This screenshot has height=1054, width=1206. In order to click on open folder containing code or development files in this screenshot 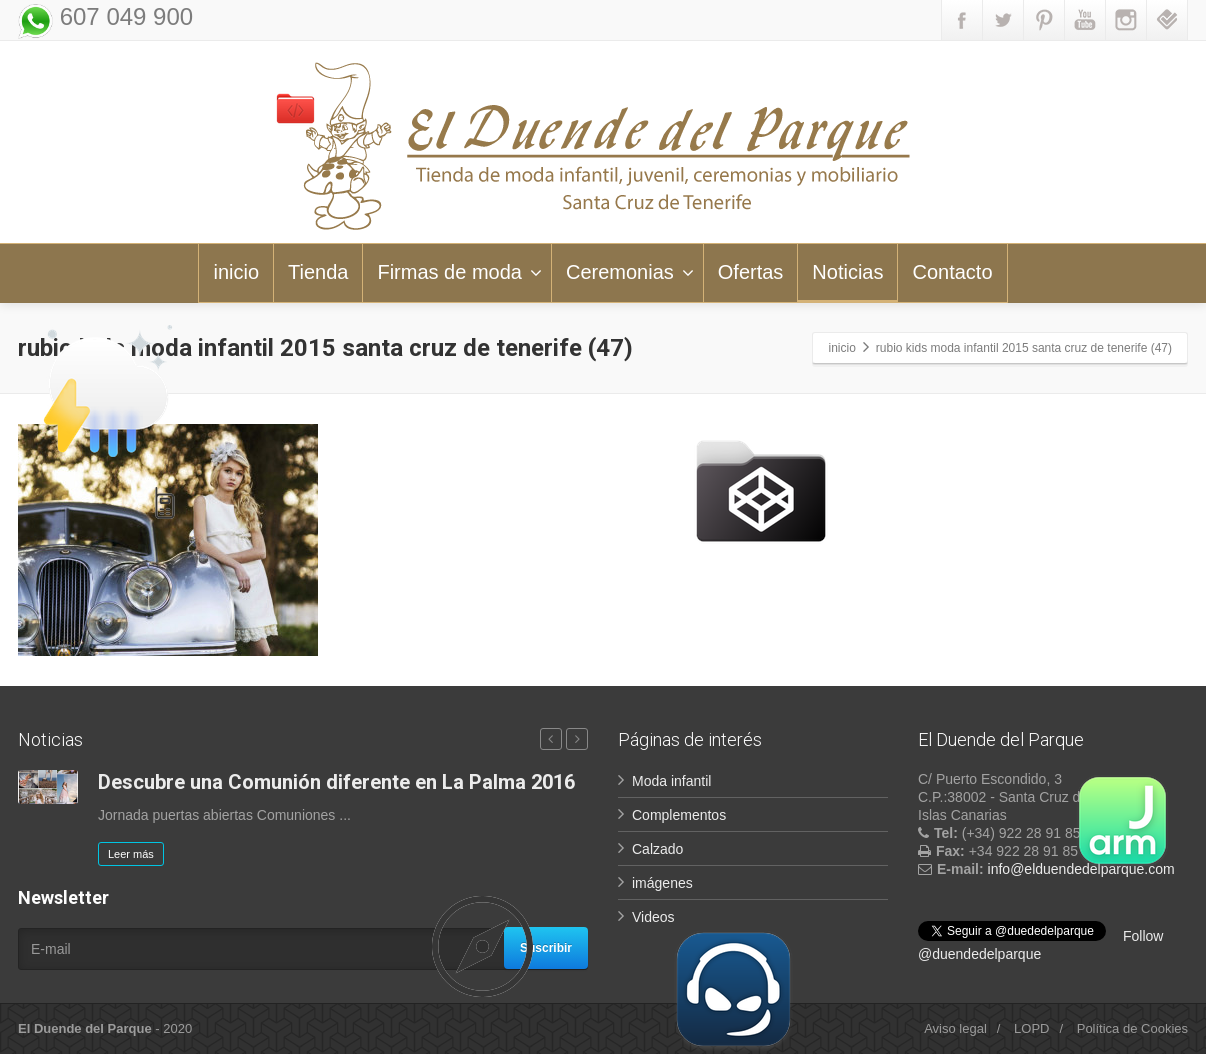, I will do `click(295, 108)`.